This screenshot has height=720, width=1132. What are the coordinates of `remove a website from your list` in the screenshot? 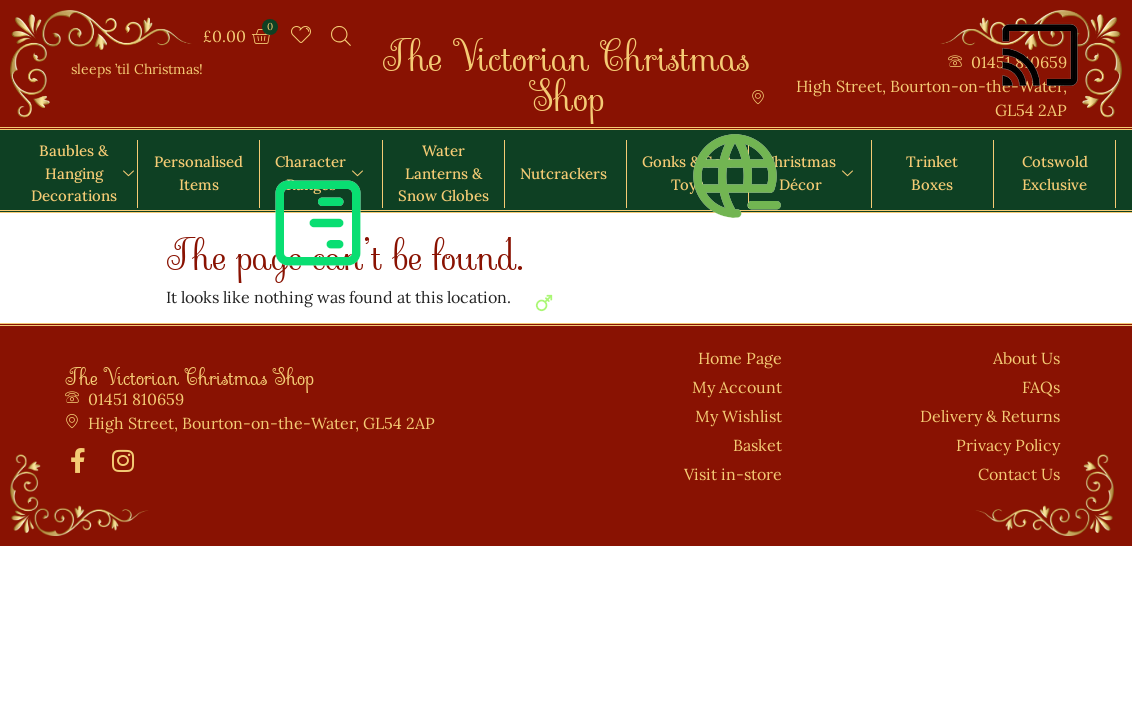 It's located at (735, 176).